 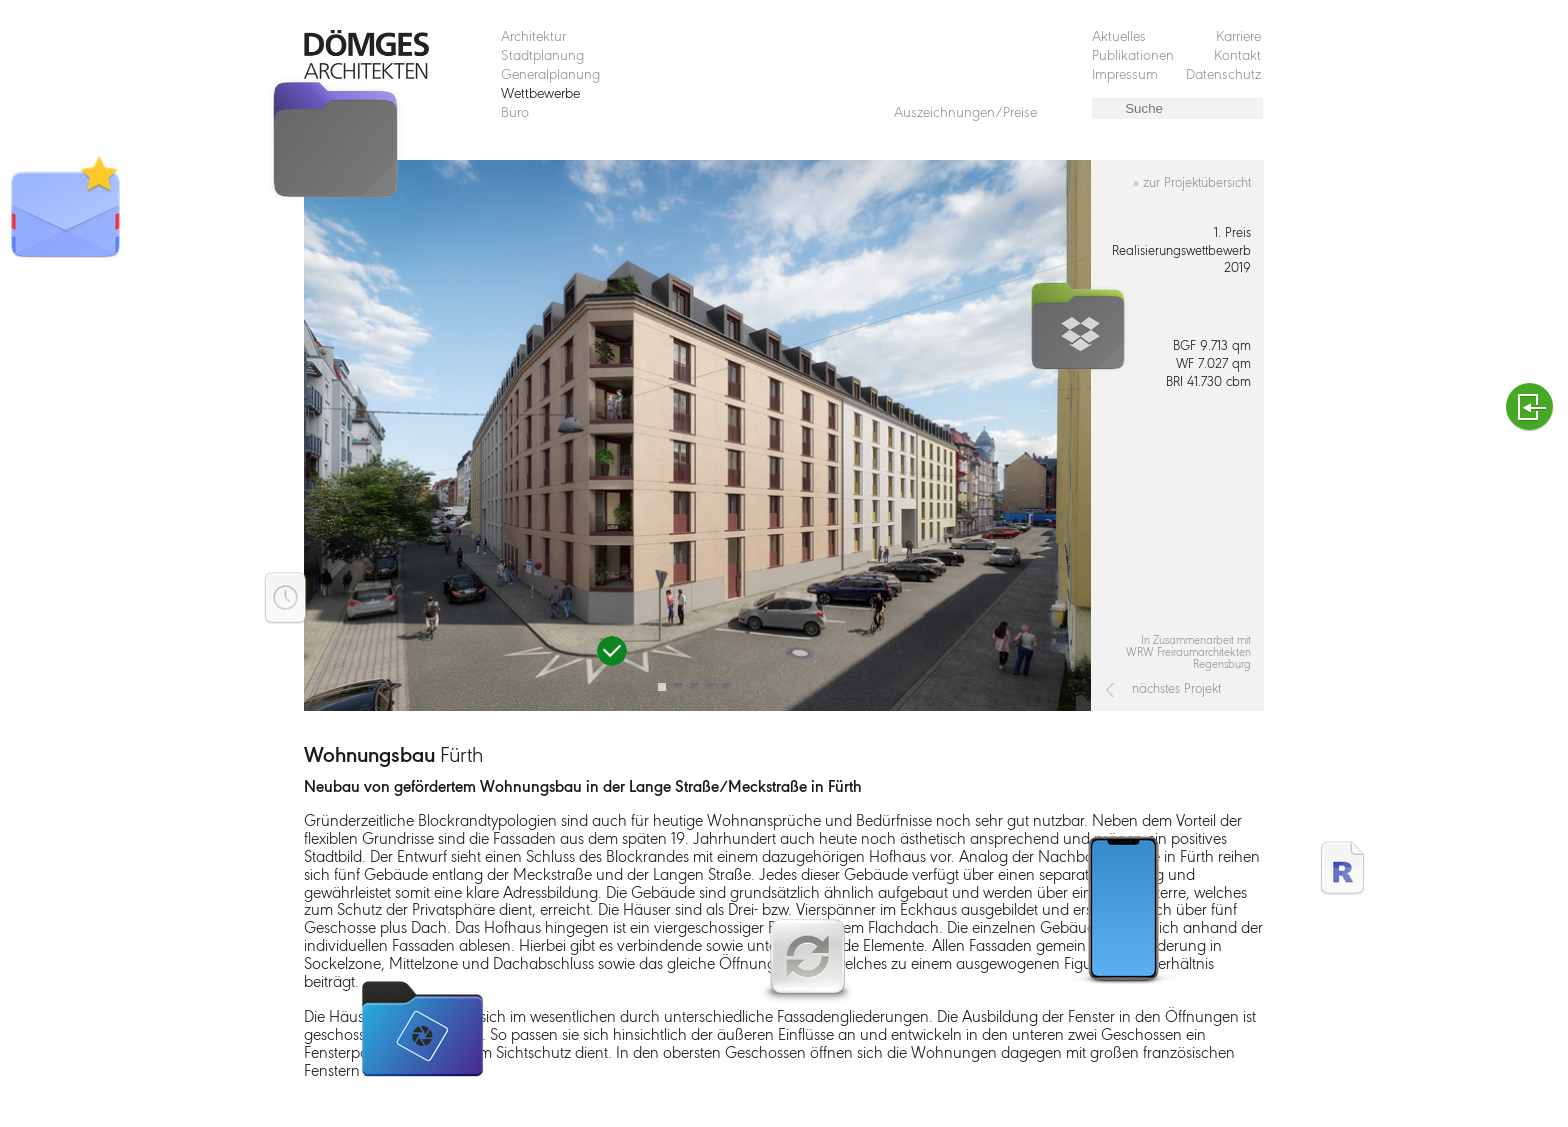 What do you see at coordinates (65, 214) in the screenshot?
I see `mark email as unread` at bounding box center [65, 214].